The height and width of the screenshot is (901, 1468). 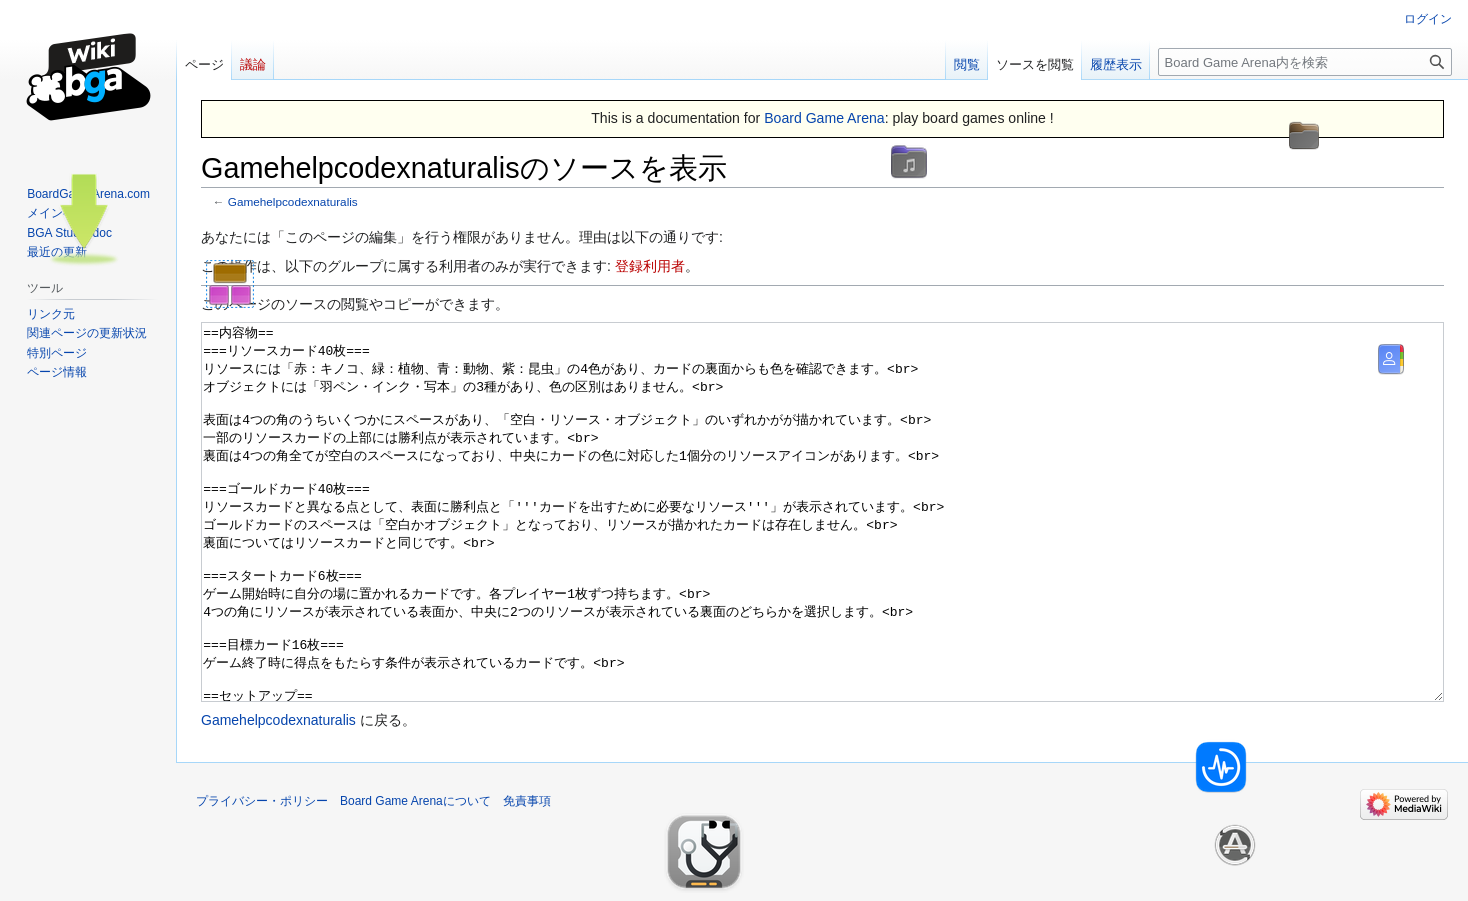 What do you see at coordinates (84, 214) in the screenshot?
I see `save the current file or document` at bounding box center [84, 214].